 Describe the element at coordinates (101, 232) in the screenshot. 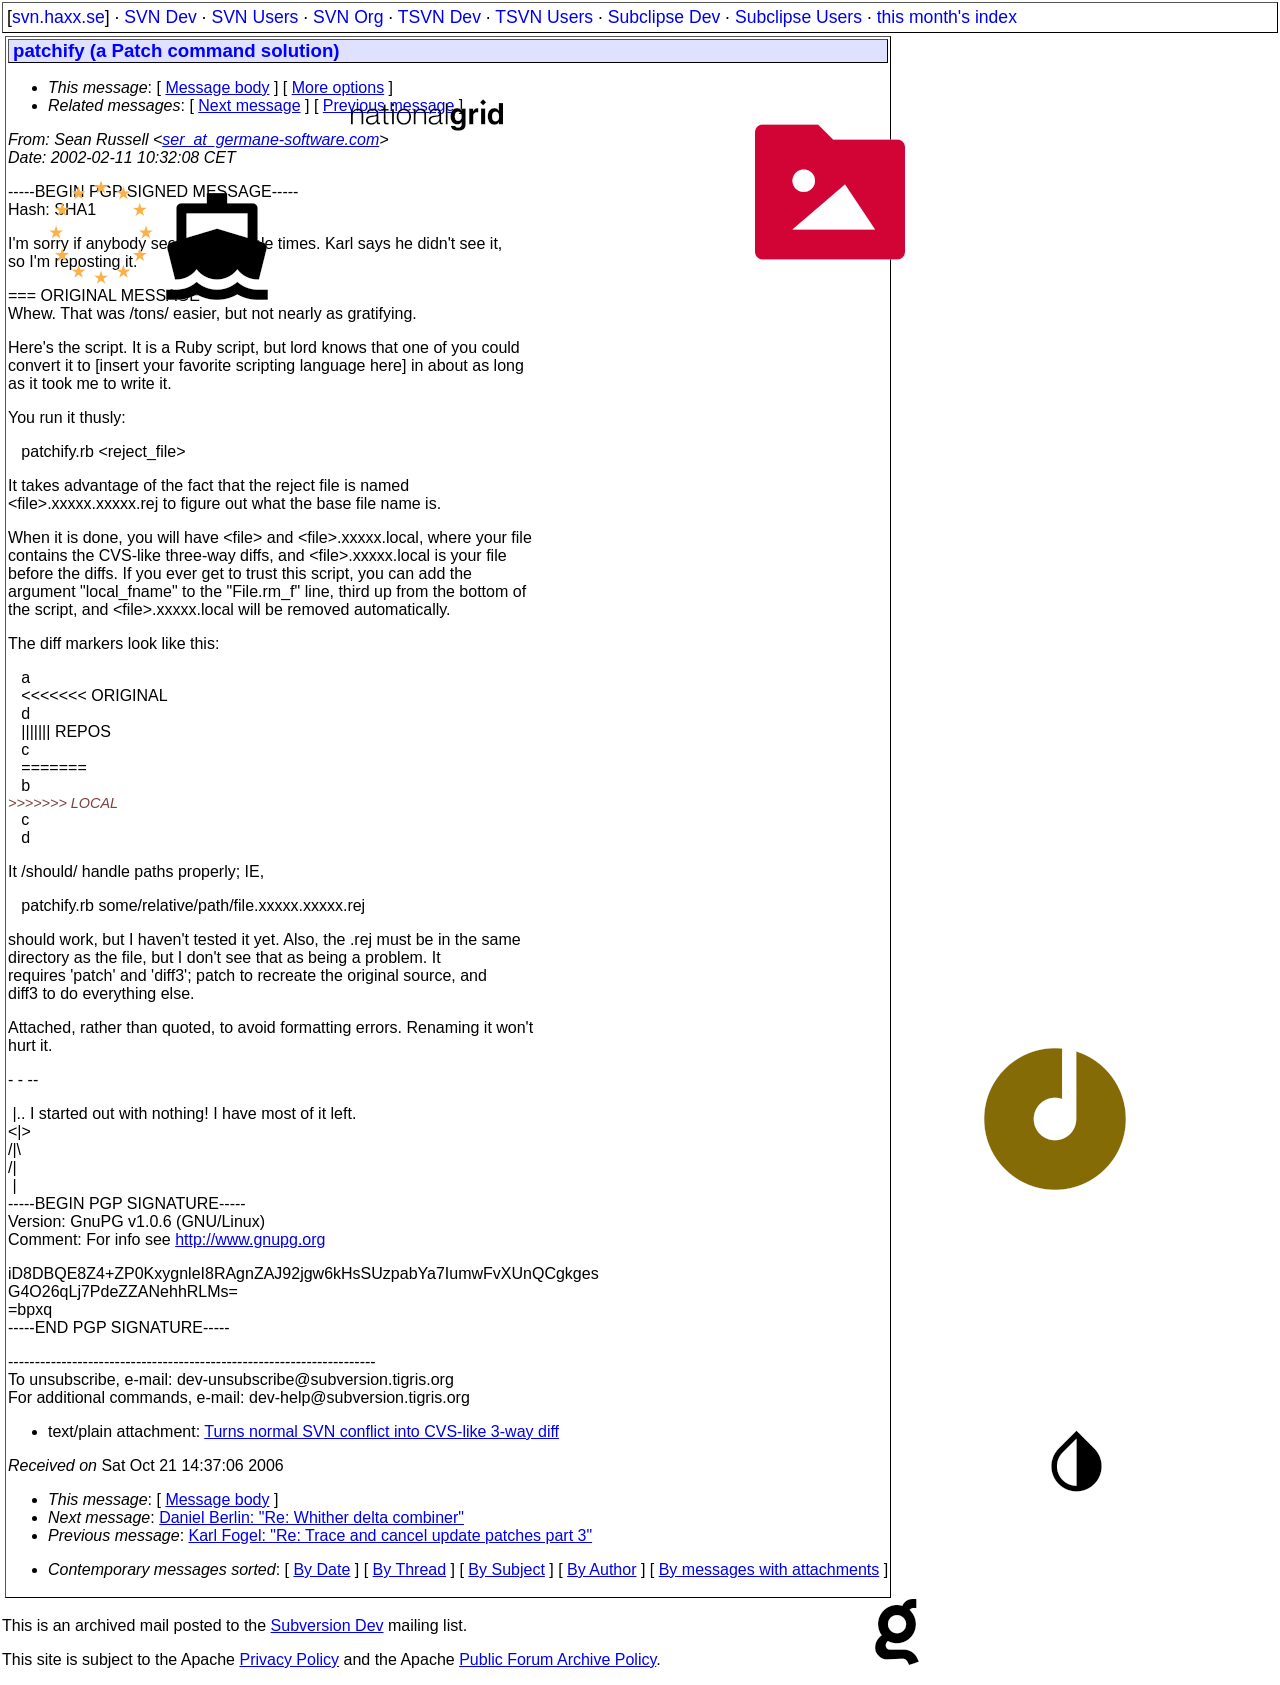

I see `indicates EU-related content or services` at that location.